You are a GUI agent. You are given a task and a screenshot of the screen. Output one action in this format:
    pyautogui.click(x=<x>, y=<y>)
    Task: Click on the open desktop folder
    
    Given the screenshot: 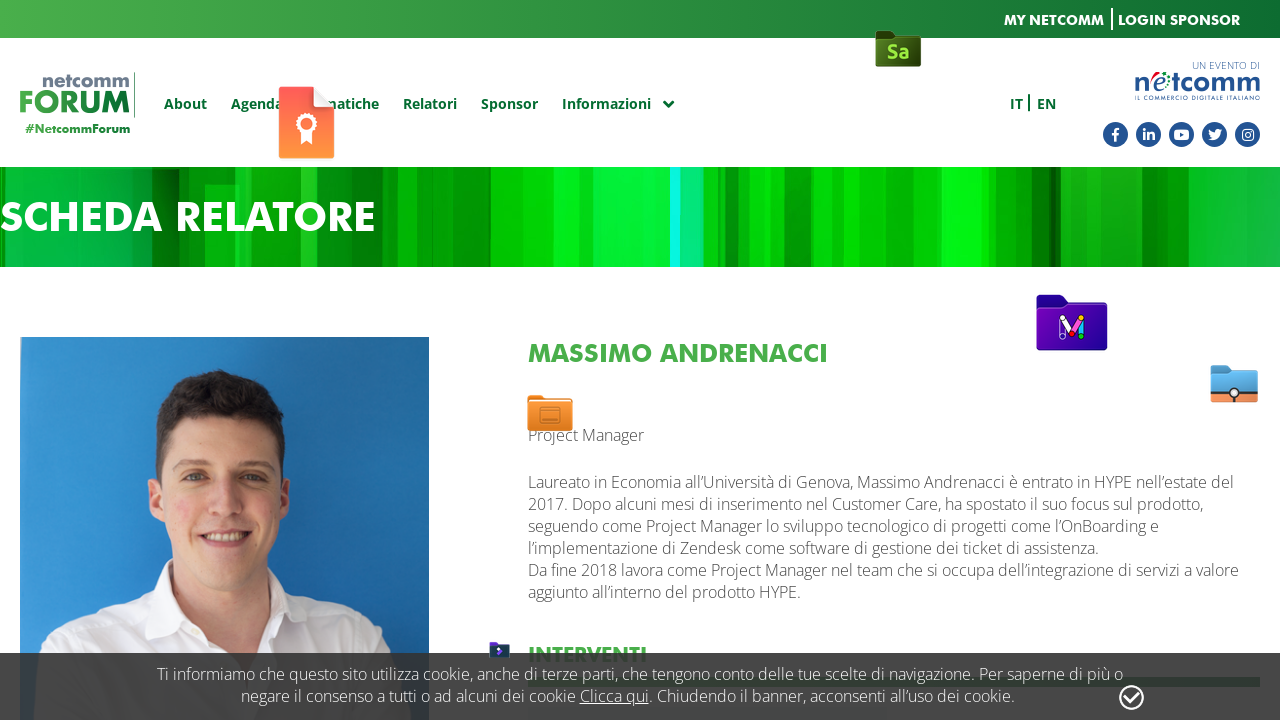 What is the action you would take?
    pyautogui.click(x=550, y=413)
    